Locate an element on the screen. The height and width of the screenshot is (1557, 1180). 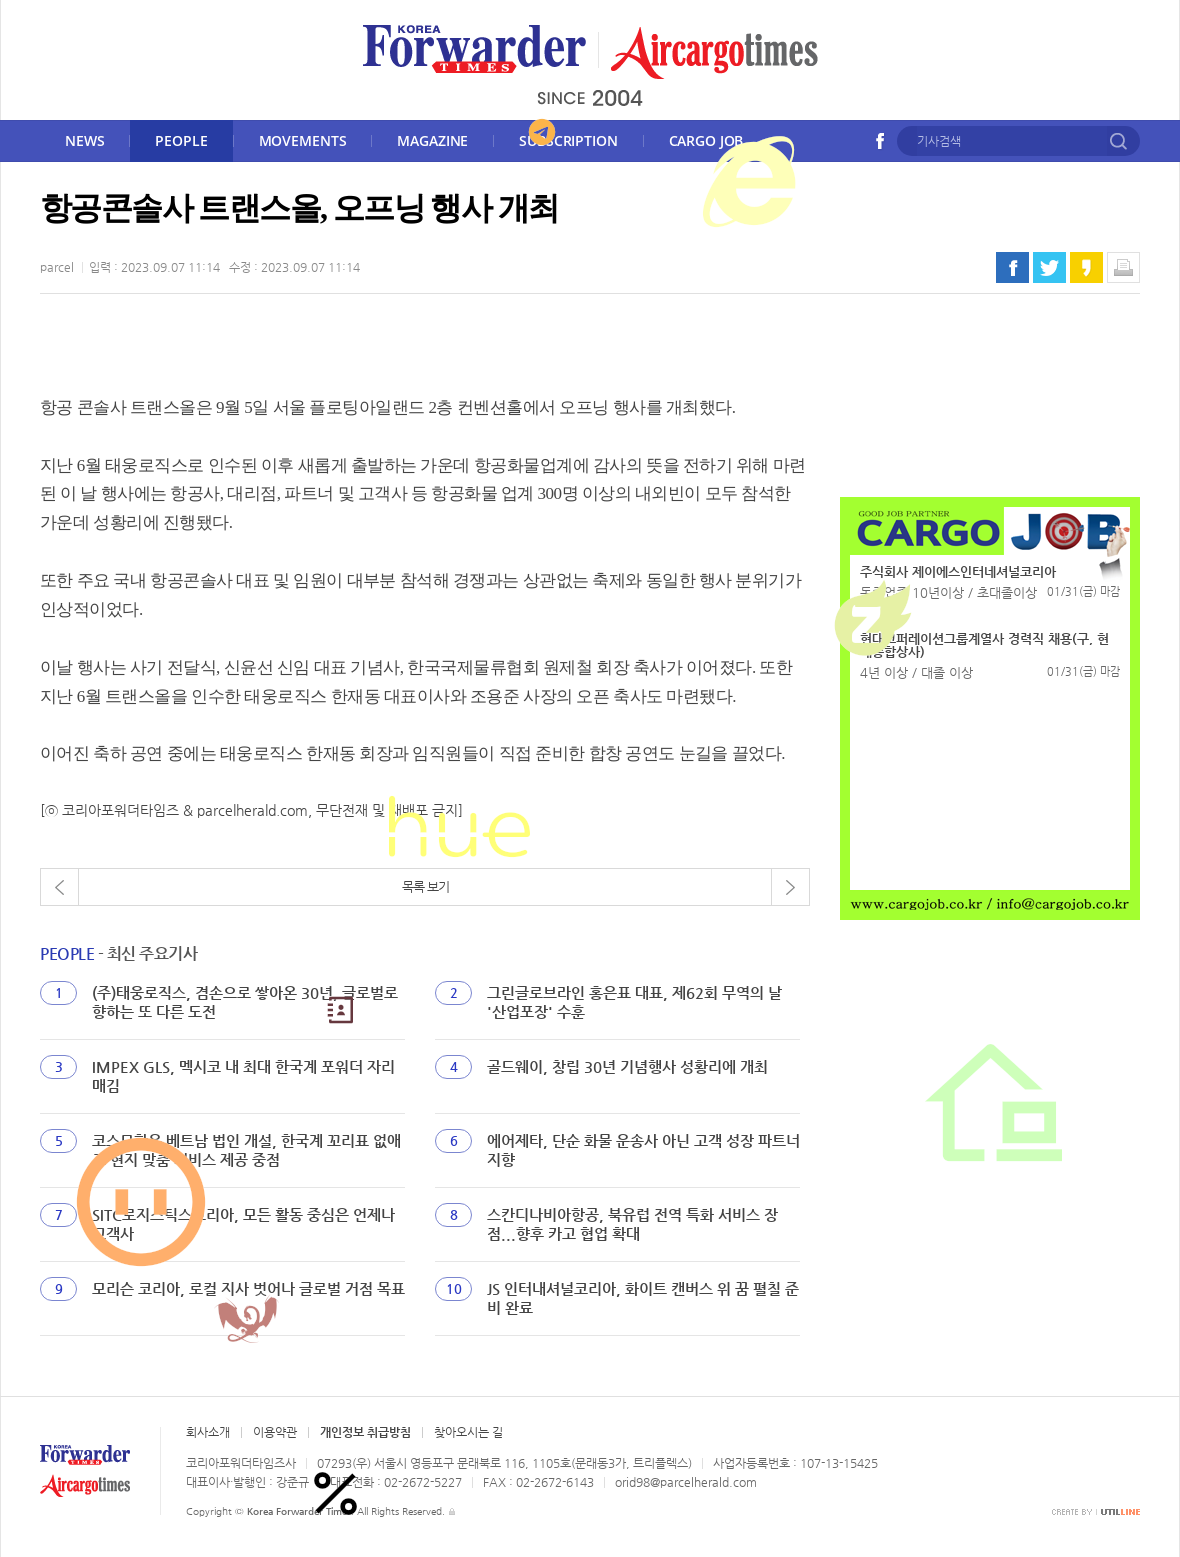
open your contacts book is located at coordinates (341, 1010).